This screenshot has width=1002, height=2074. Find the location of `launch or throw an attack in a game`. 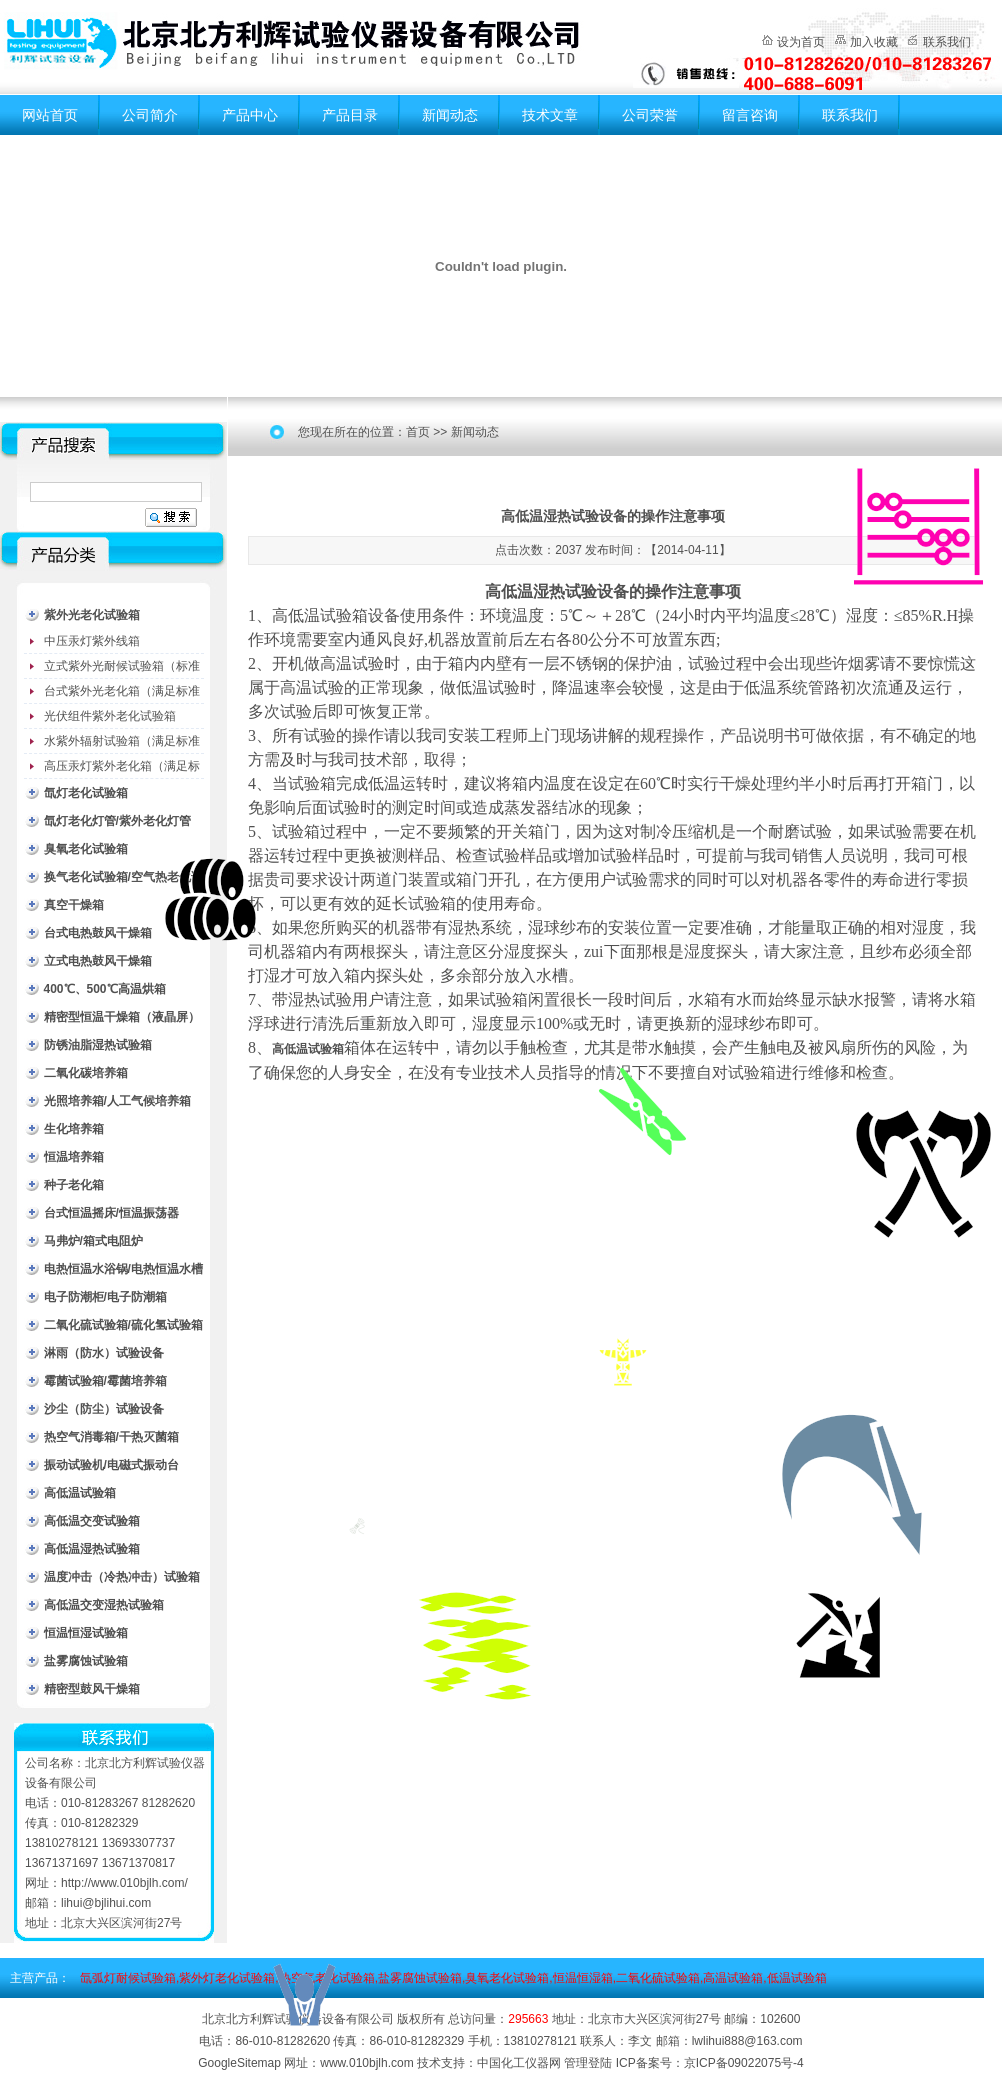

launch or throw an attack in a game is located at coordinates (852, 1485).